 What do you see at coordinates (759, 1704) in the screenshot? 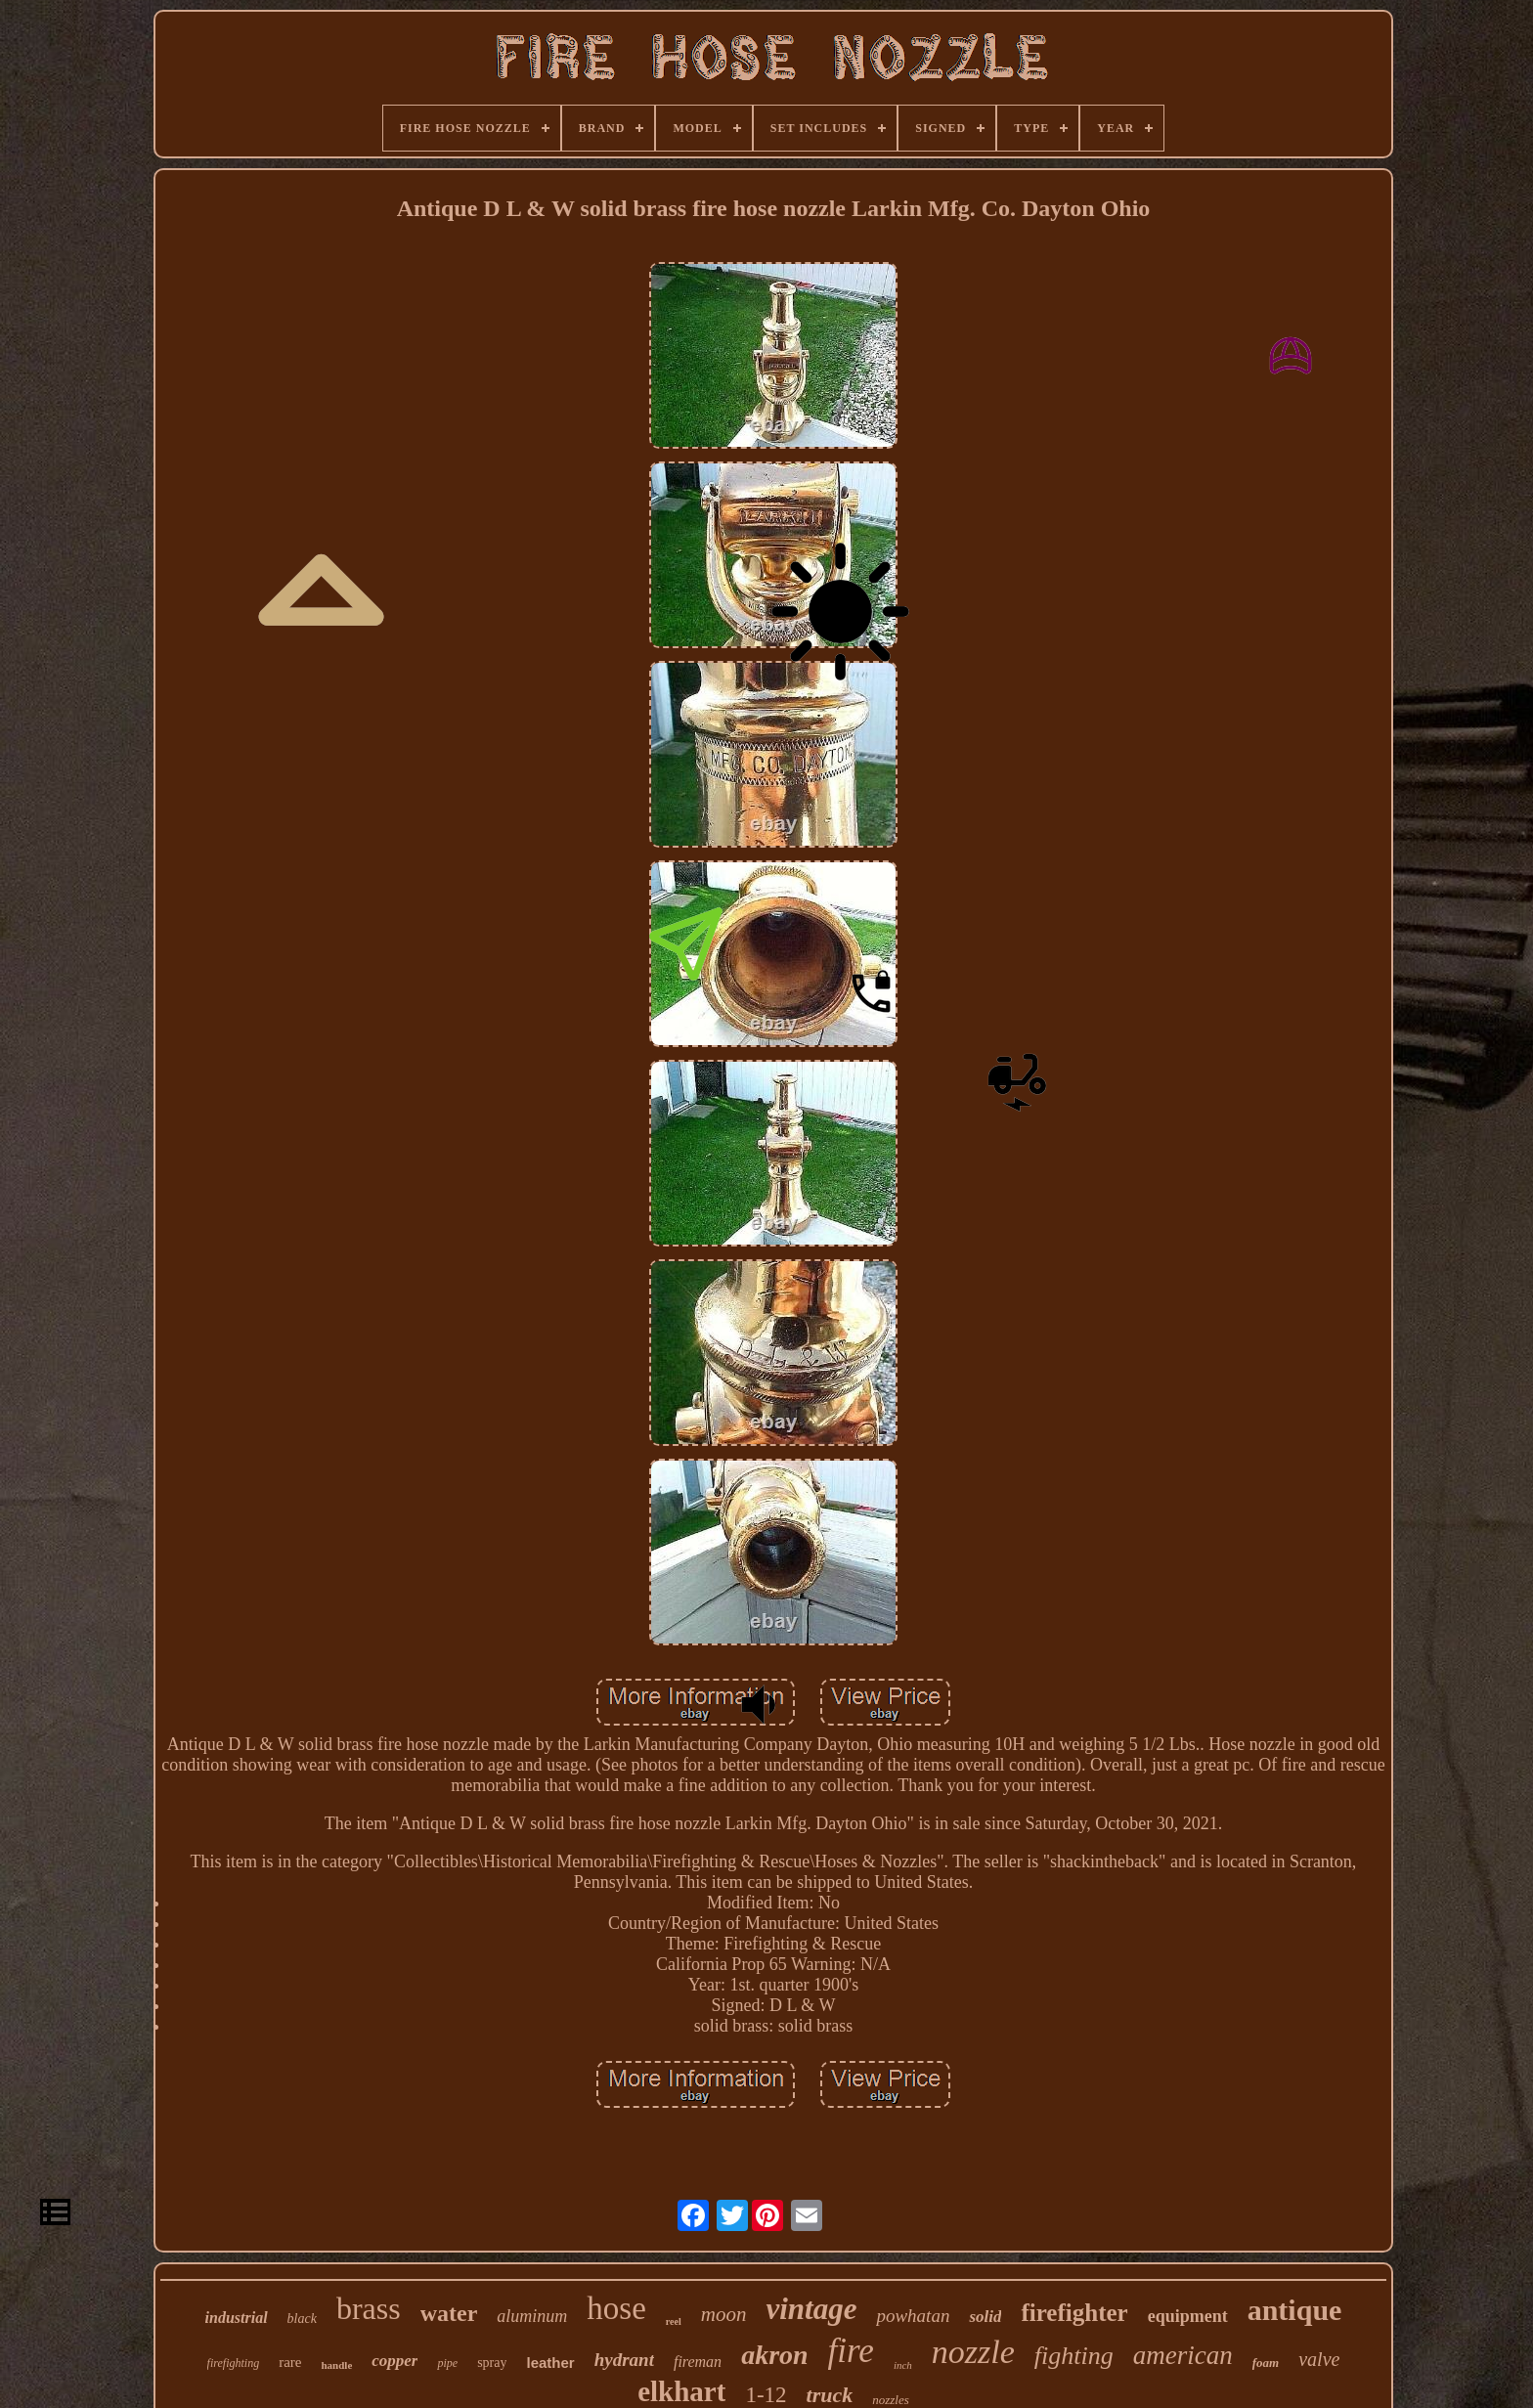
I see `decrease audio volume` at bounding box center [759, 1704].